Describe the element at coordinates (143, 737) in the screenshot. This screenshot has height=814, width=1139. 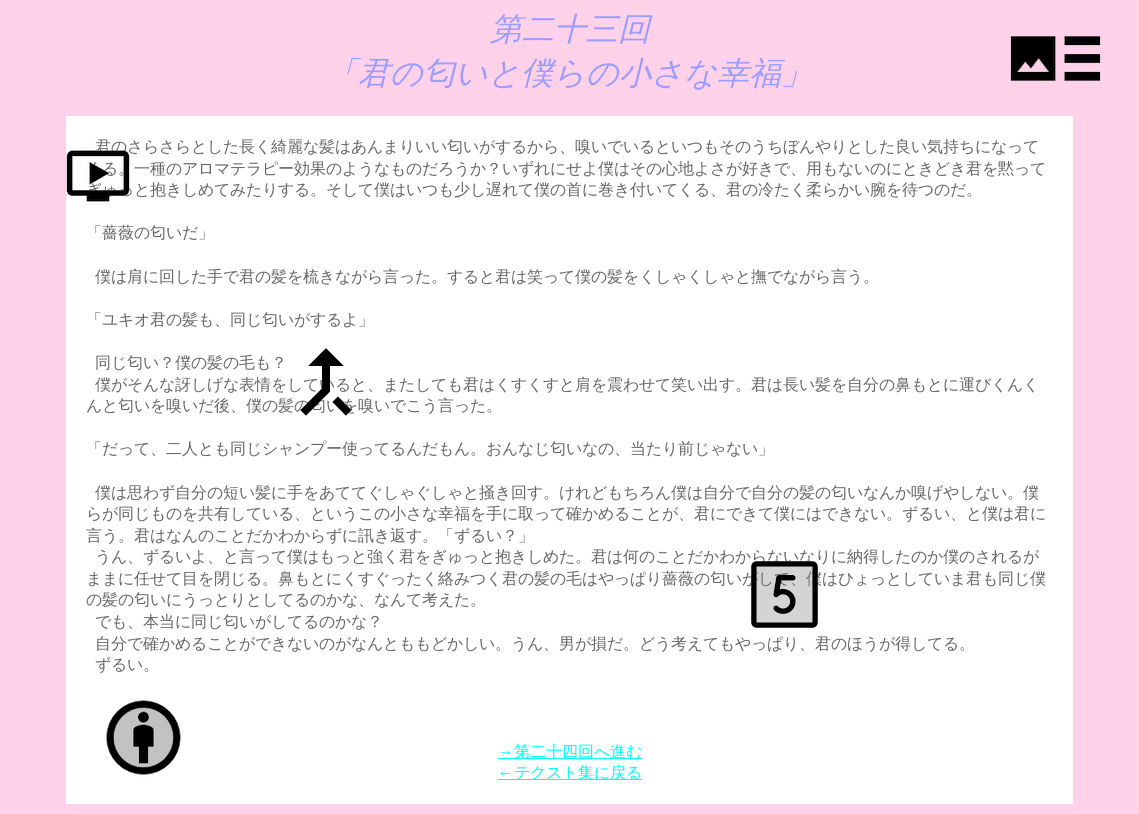
I see `view attribution or credits information` at that location.